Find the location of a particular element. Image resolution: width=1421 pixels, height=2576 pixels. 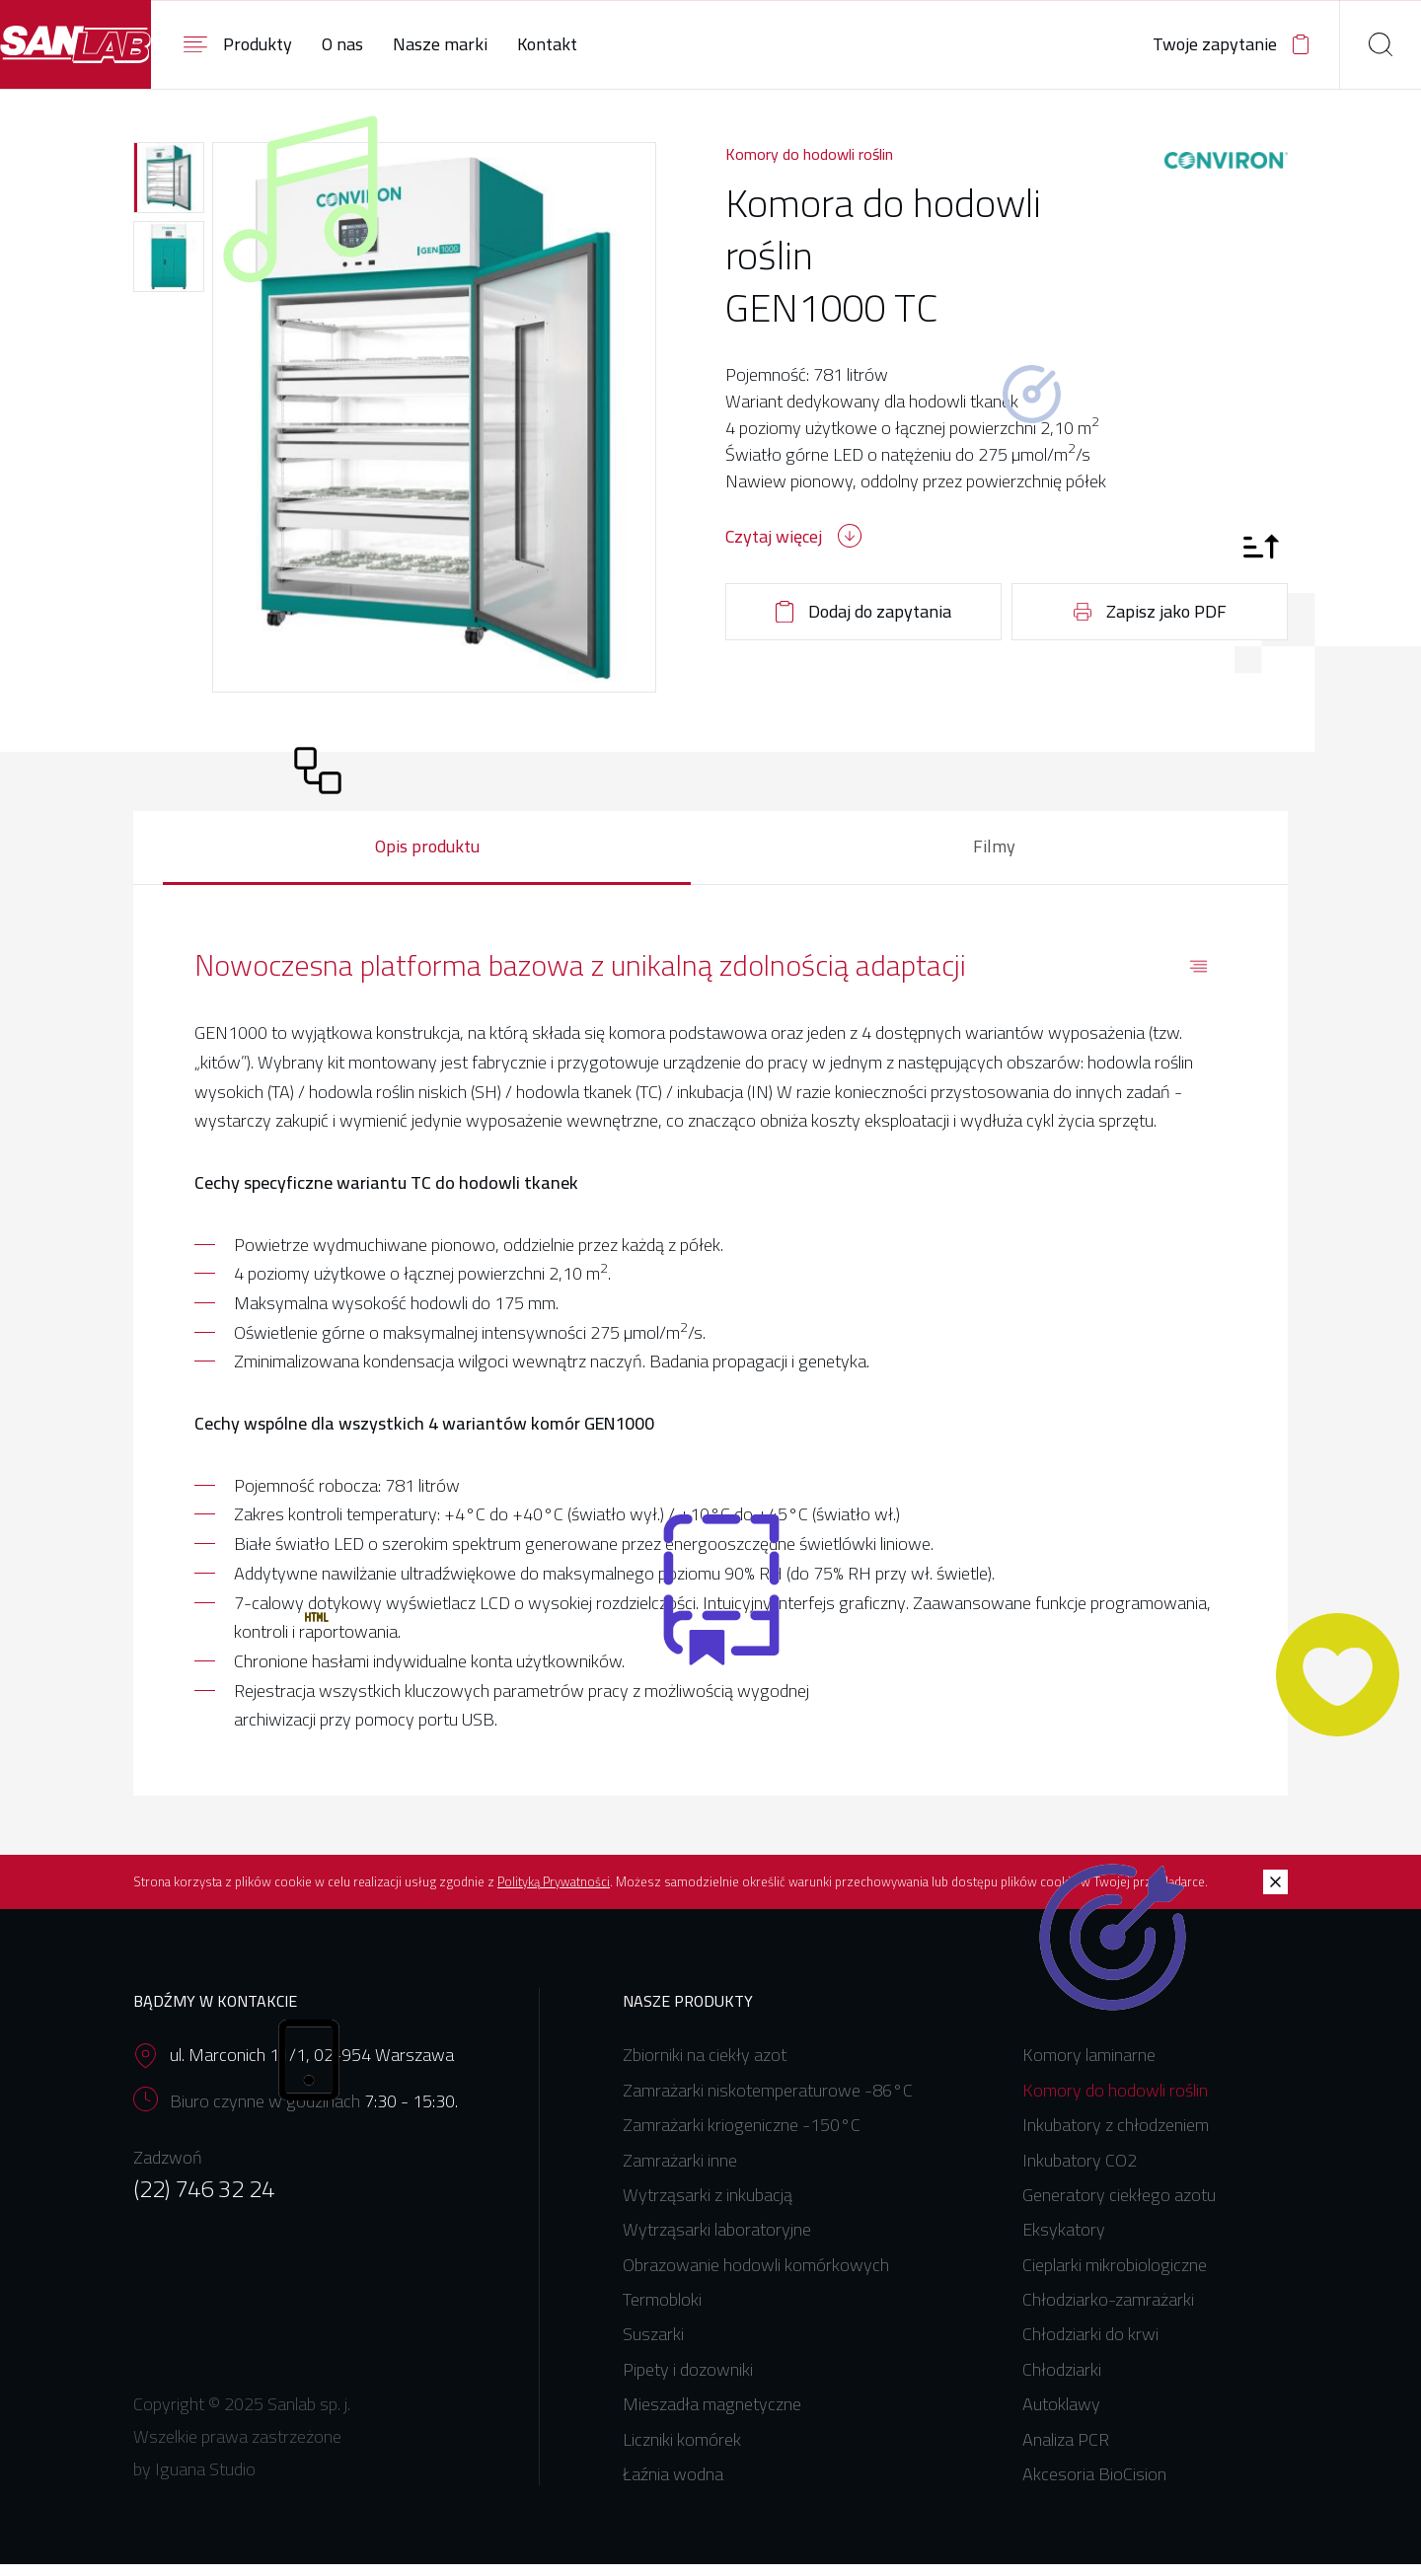

switch to mobile view is located at coordinates (309, 2060).